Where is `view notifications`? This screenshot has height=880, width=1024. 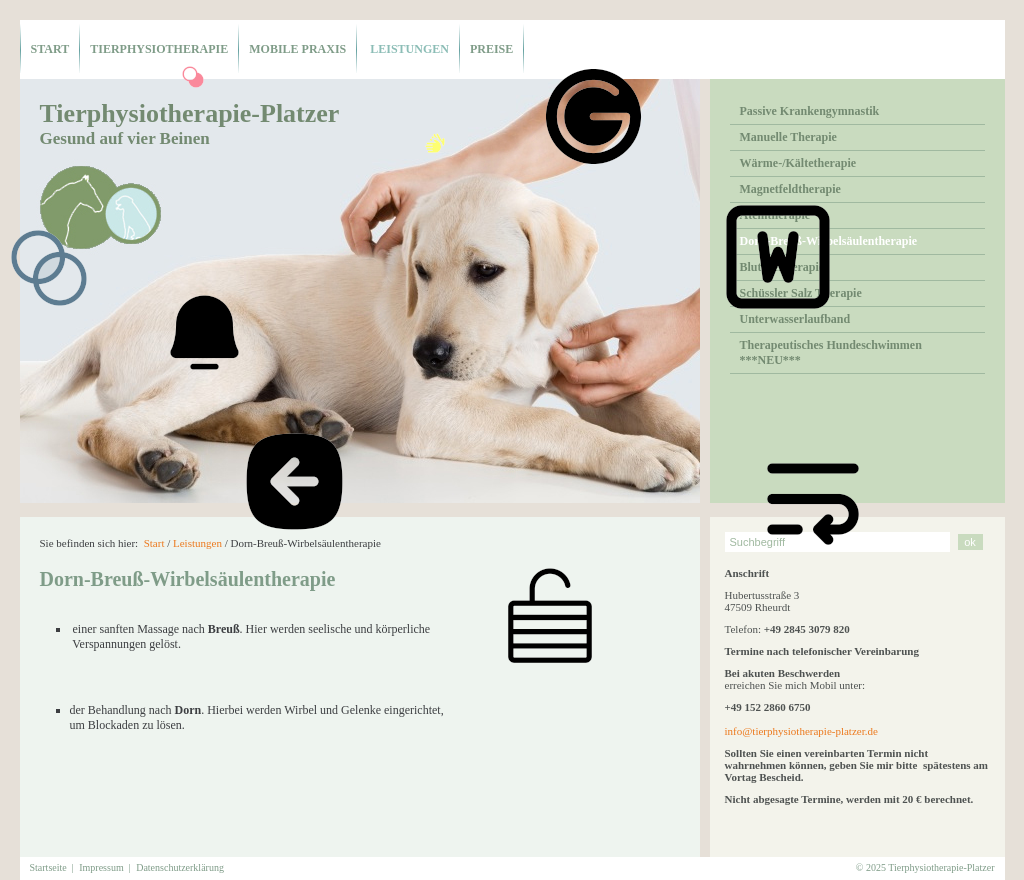
view notifications is located at coordinates (204, 332).